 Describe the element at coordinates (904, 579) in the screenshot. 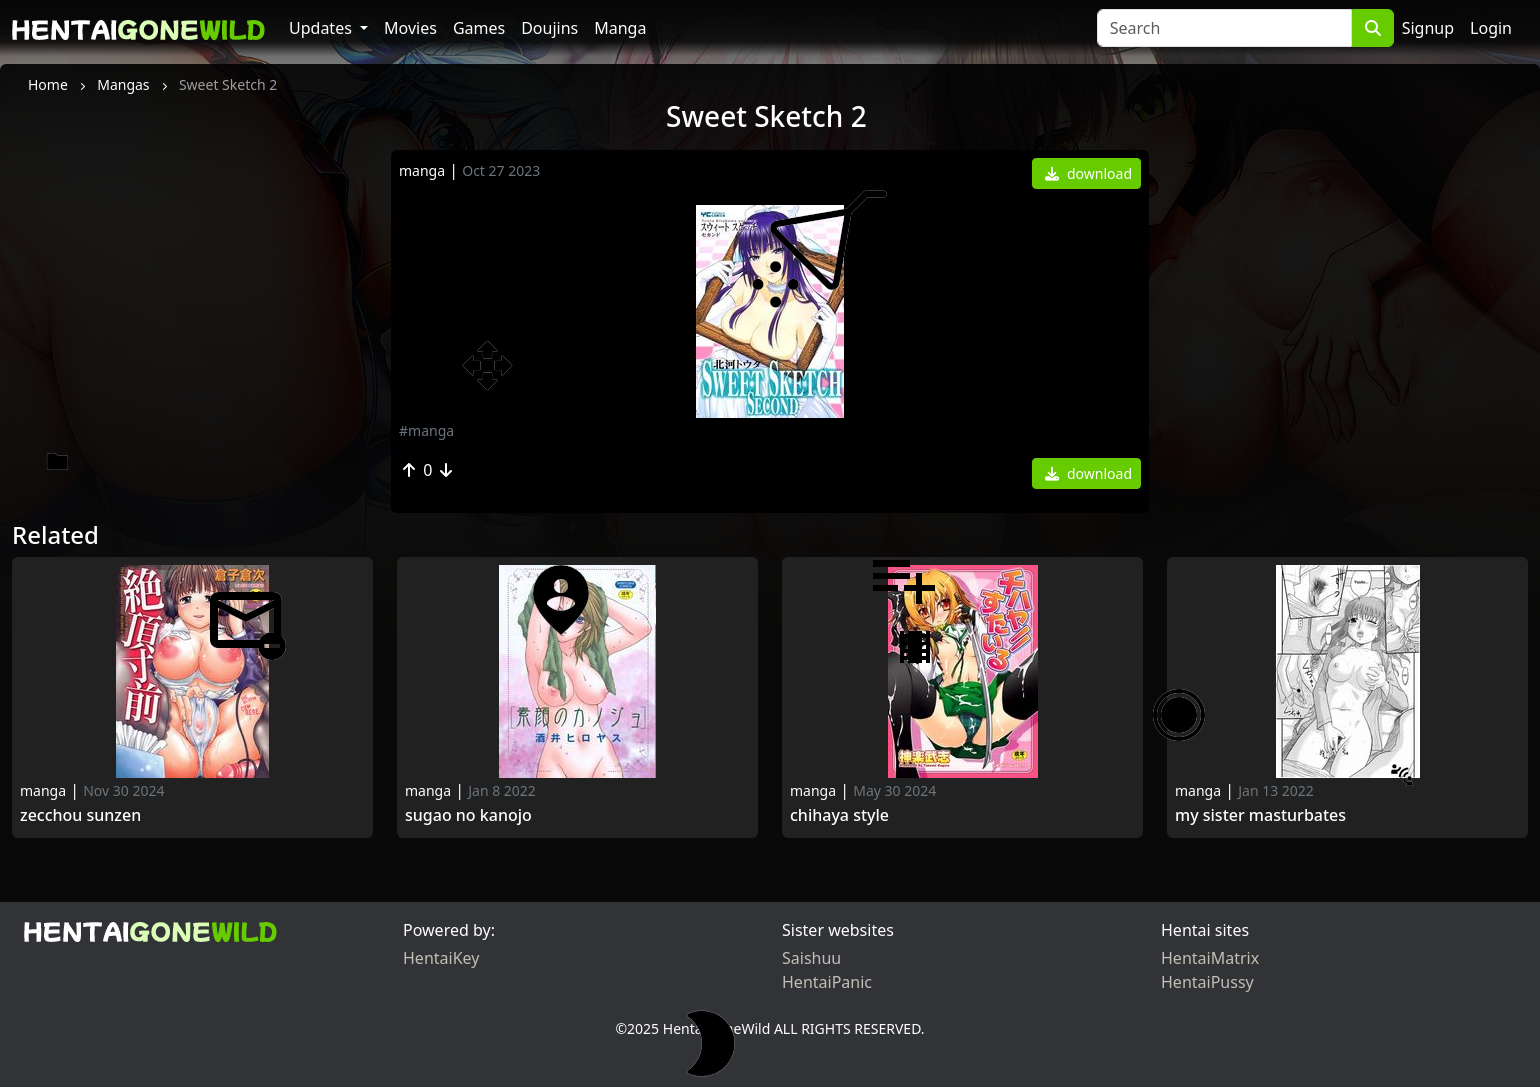

I see `add a new item to your playlist` at that location.